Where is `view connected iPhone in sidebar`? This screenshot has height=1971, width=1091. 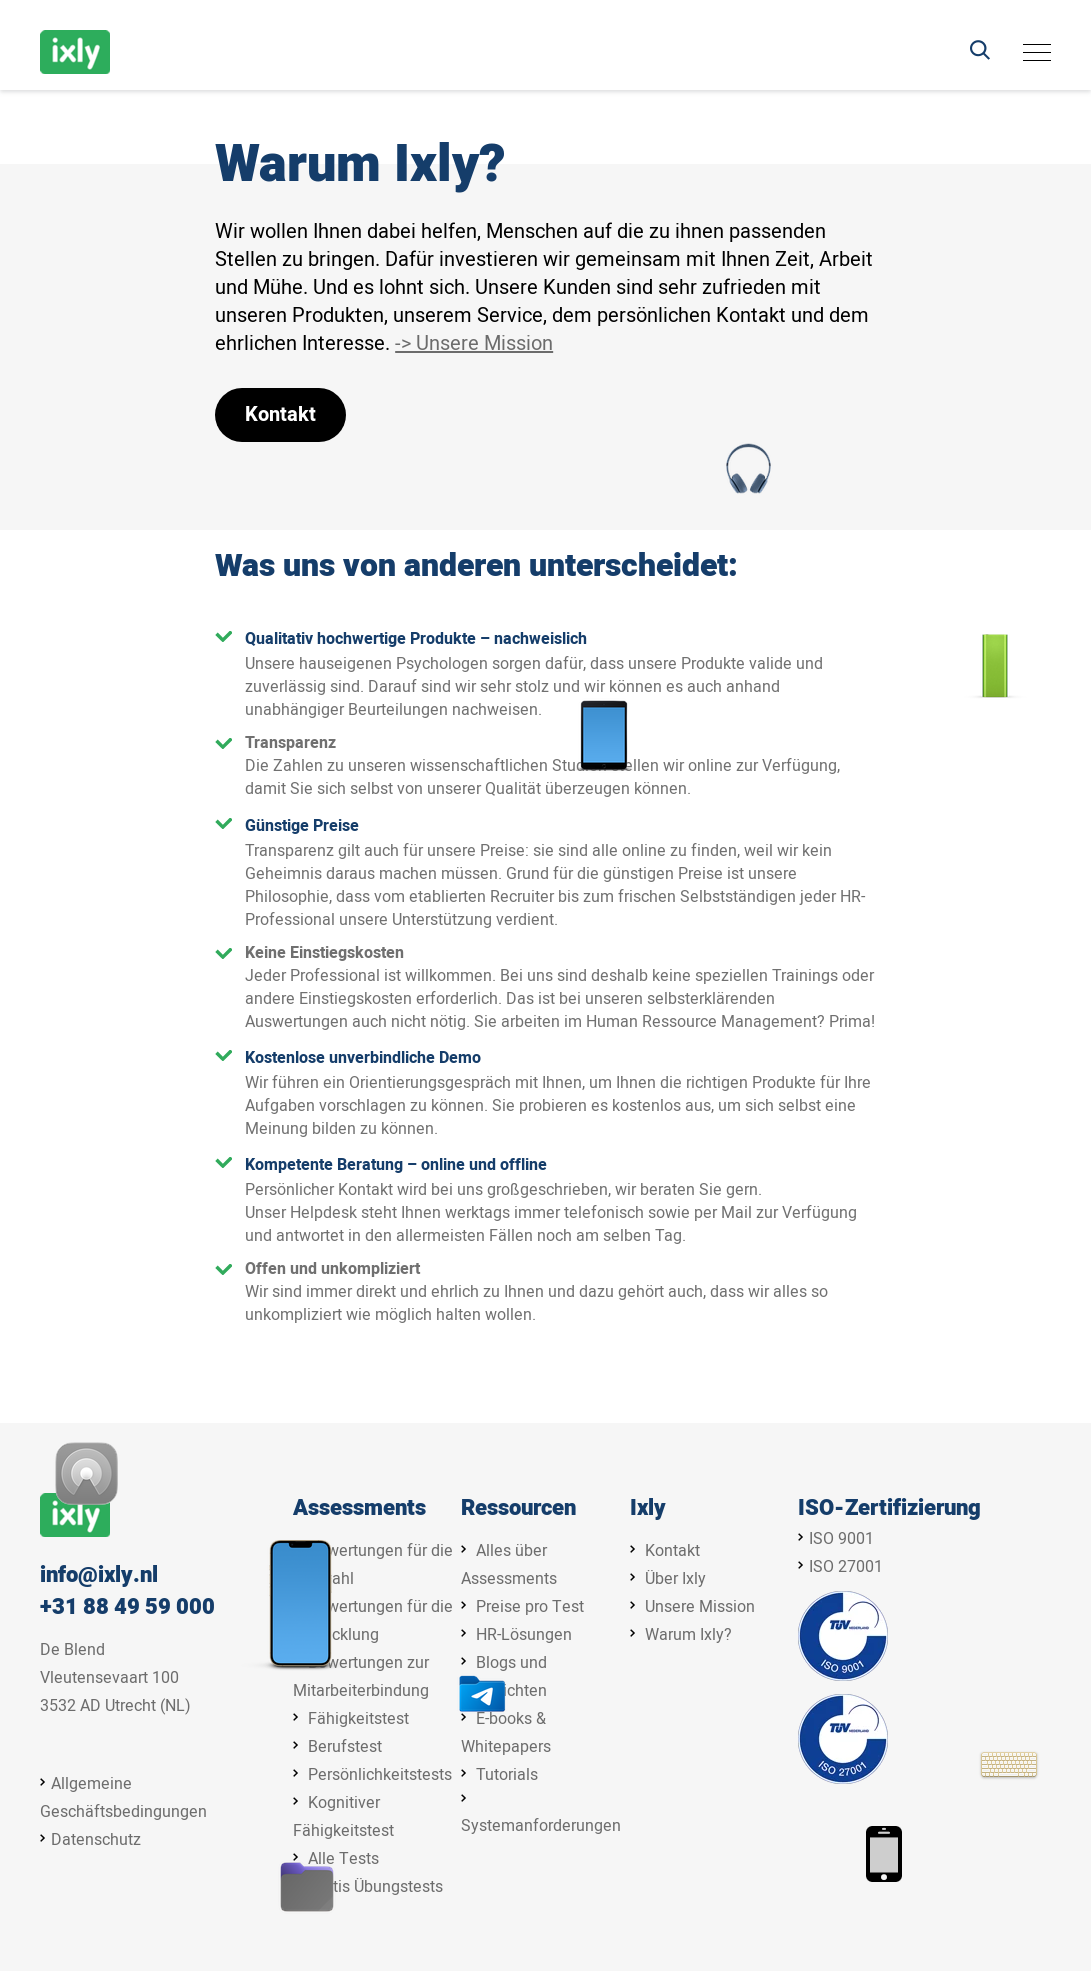
view connected iPhone in sidebar is located at coordinates (884, 1854).